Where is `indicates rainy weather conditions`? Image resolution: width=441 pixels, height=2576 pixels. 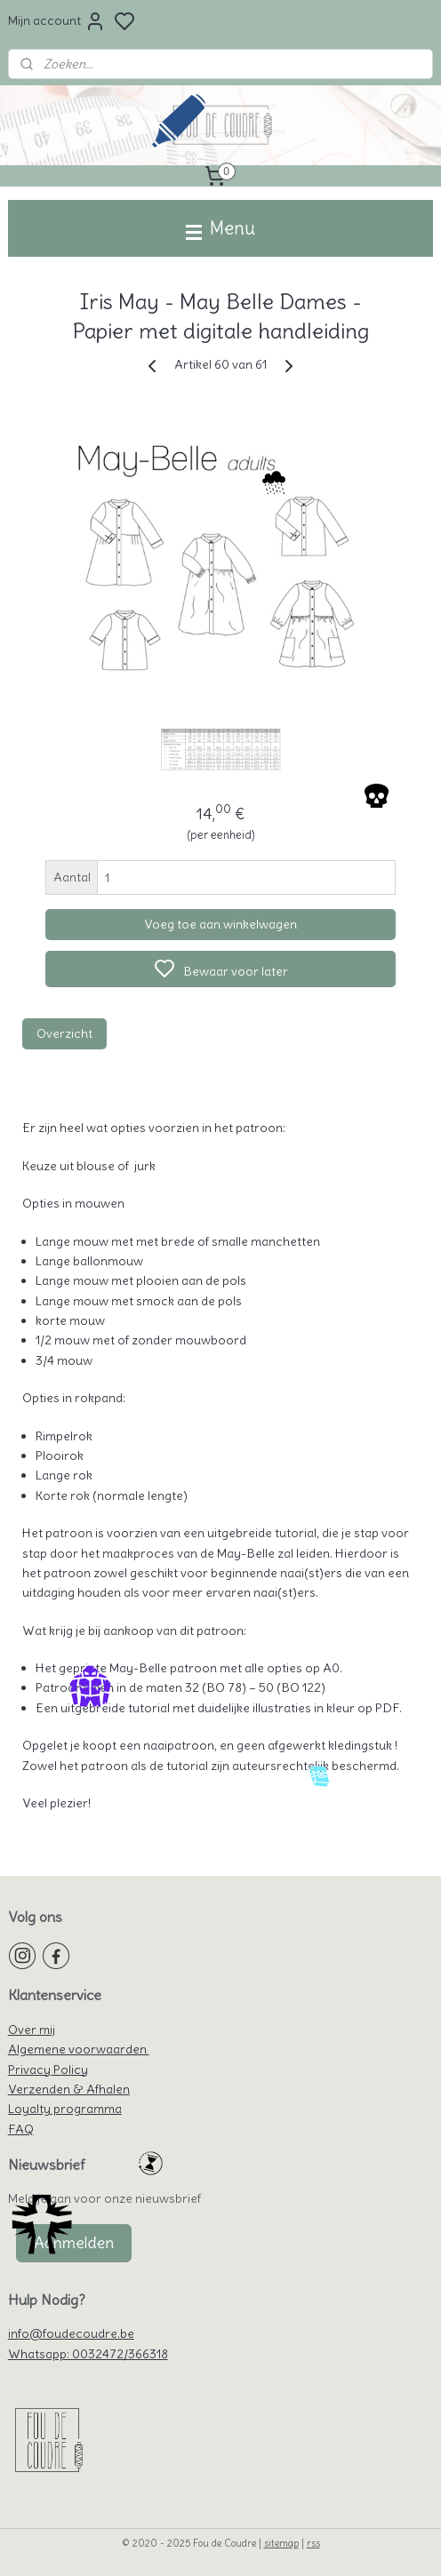
indicates rainy weather conditions is located at coordinates (274, 483).